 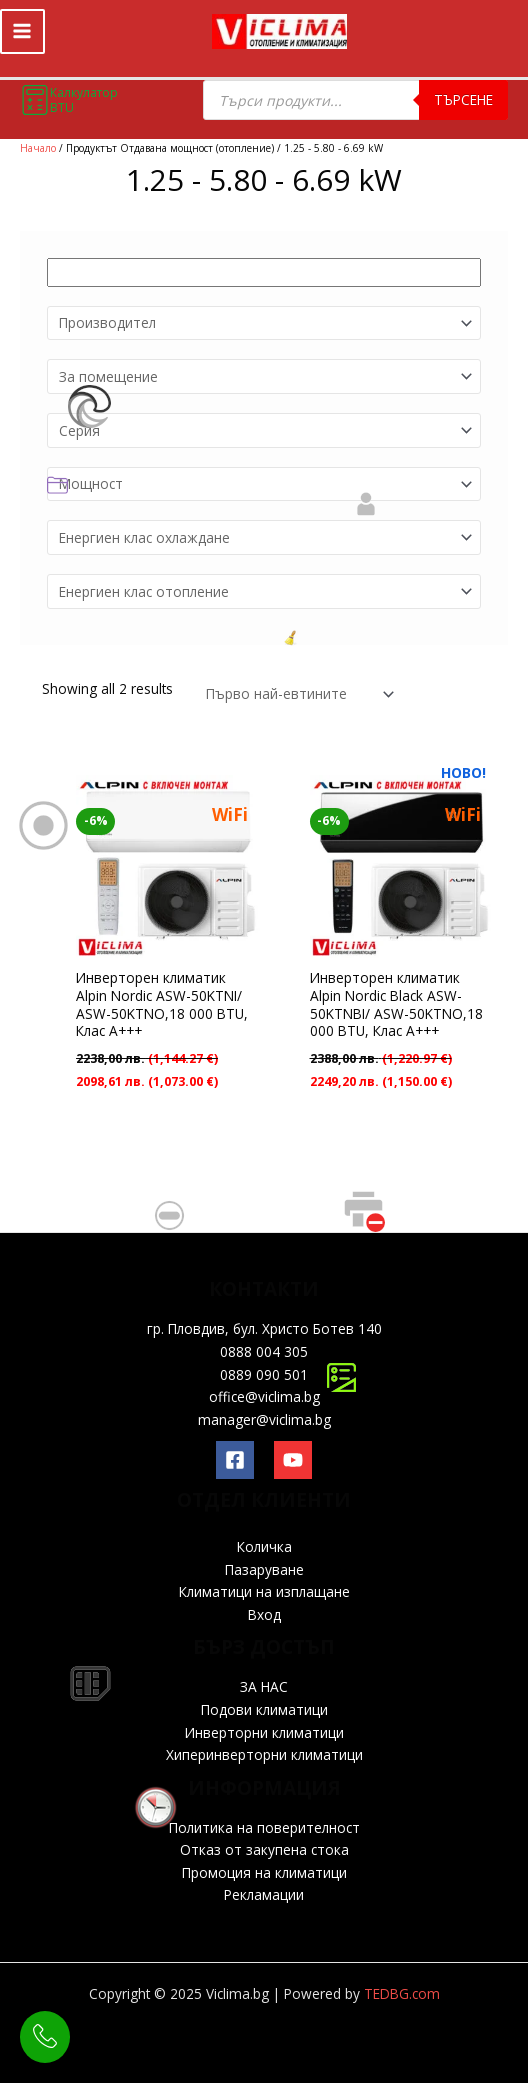 What do you see at coordinates (57, 484) in the screenshot?
I see `open file manager` at bounding box center [57, 484].